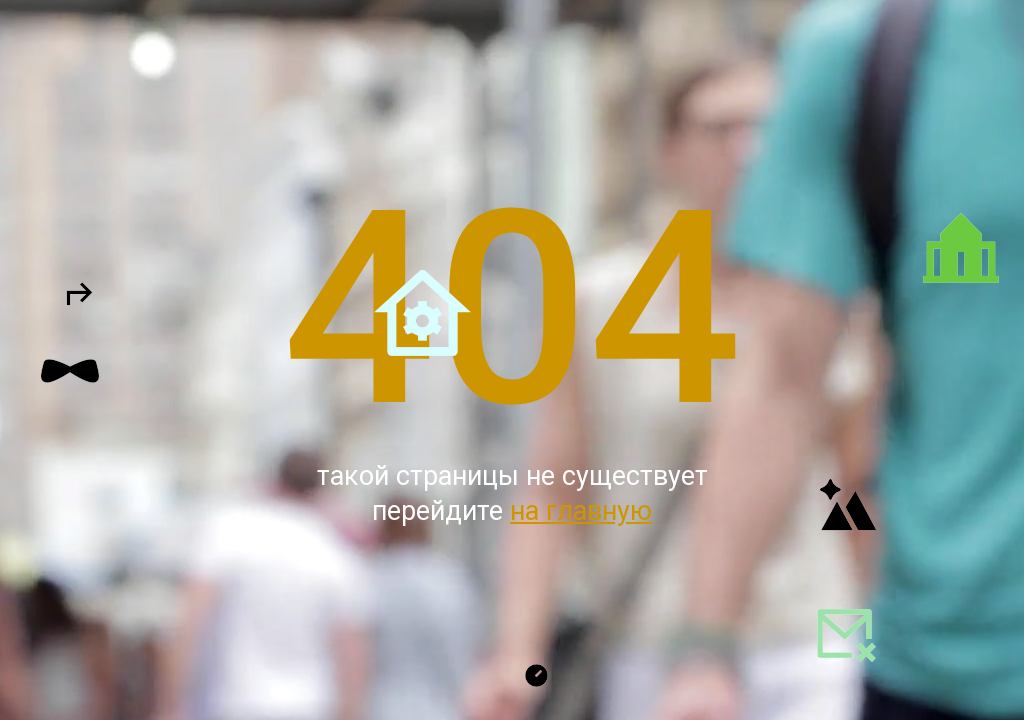 The width and height of the screenshot is (1024, 720). What do you see at coordinates (422, 316) in the screenshot?
I see `access home settings` at bounding box center [422, 316].